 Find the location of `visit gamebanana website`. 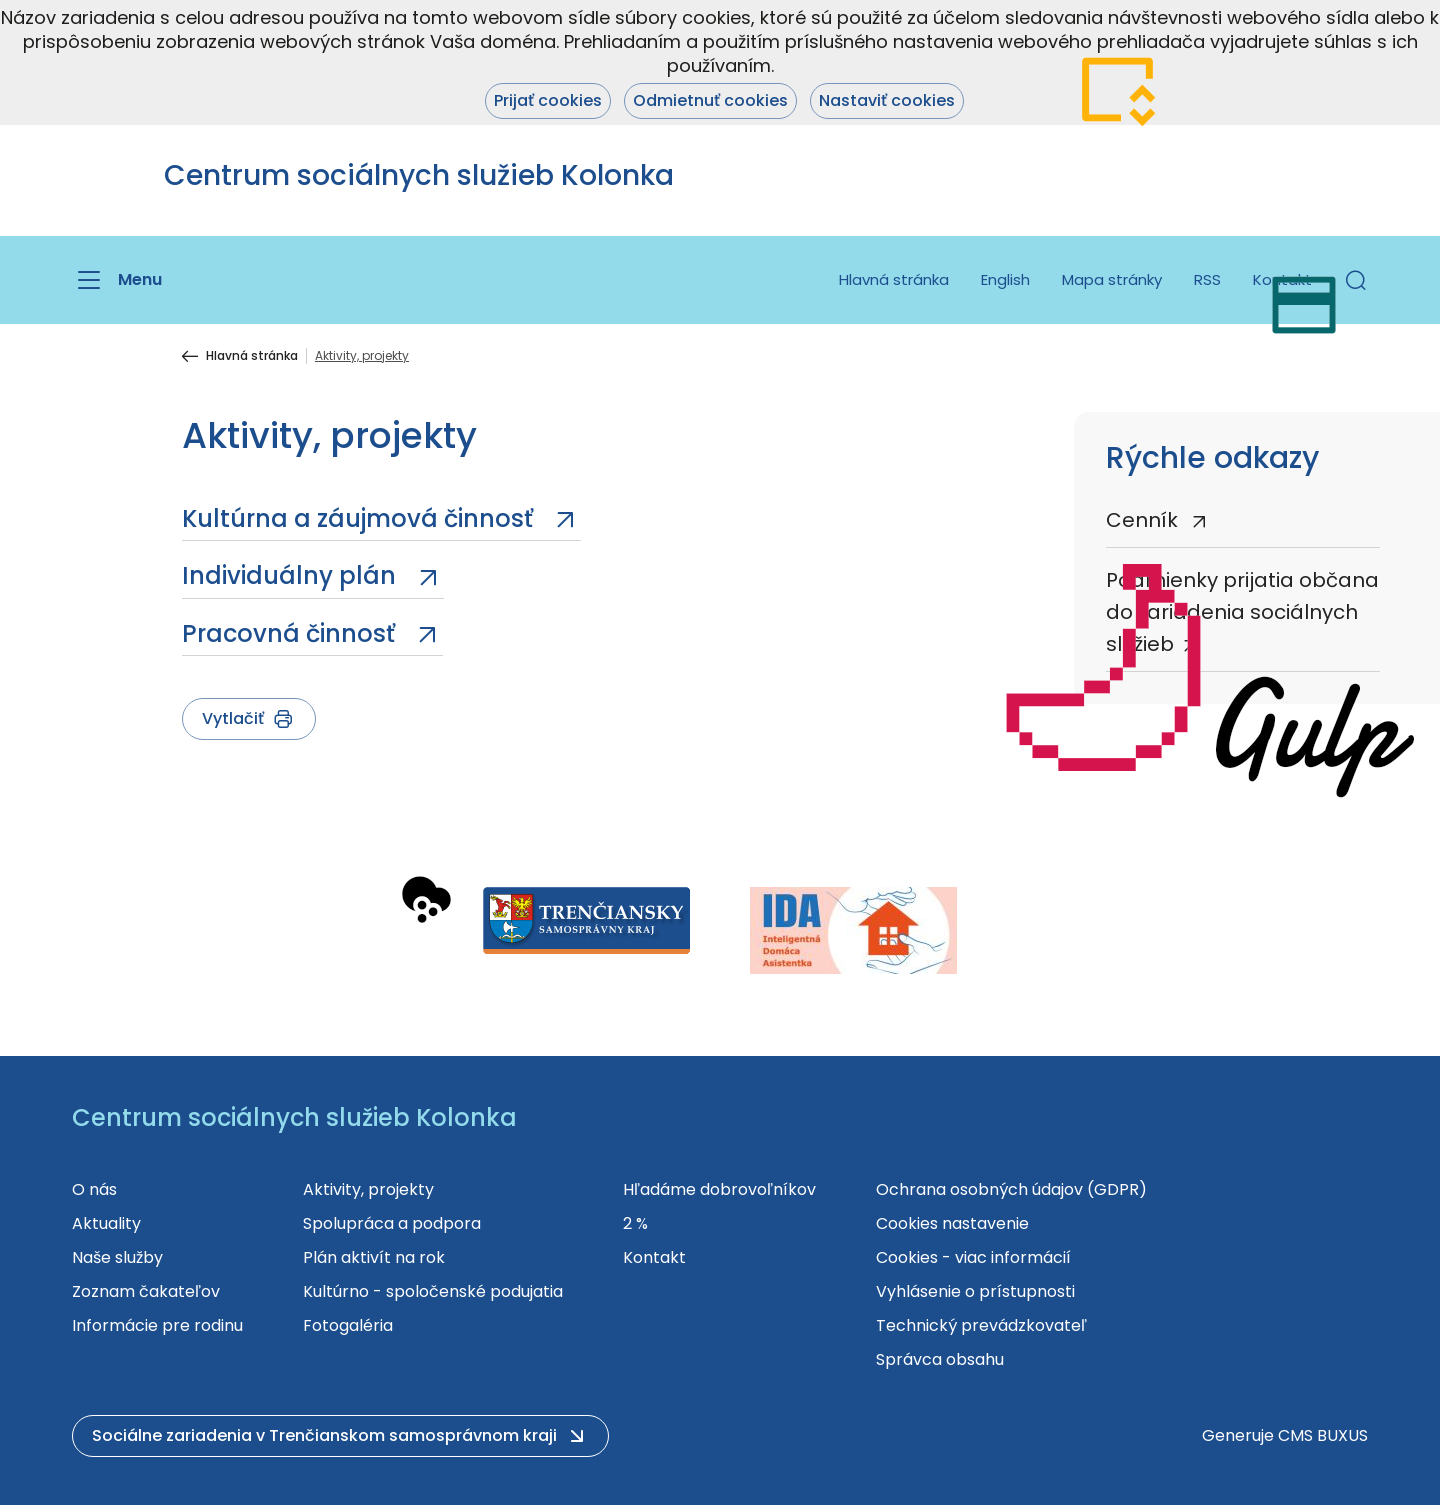

visit gamebanana website is located at coordinates (1103, 667).